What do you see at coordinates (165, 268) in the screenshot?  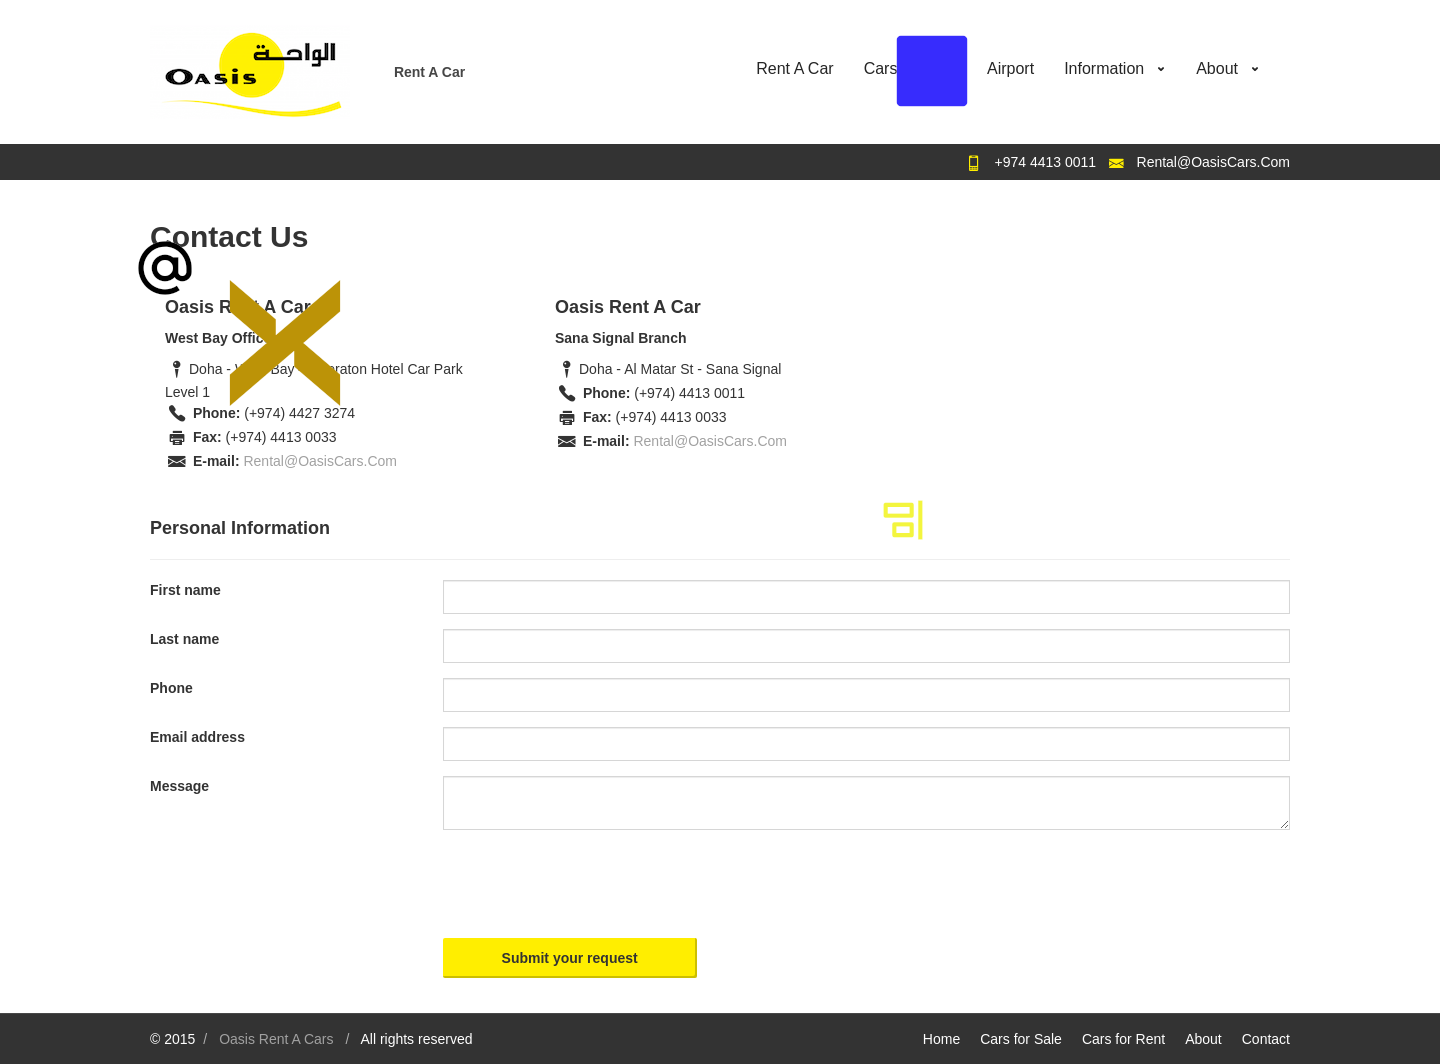 I see `compose a new email` at bounding box center [165, 268].